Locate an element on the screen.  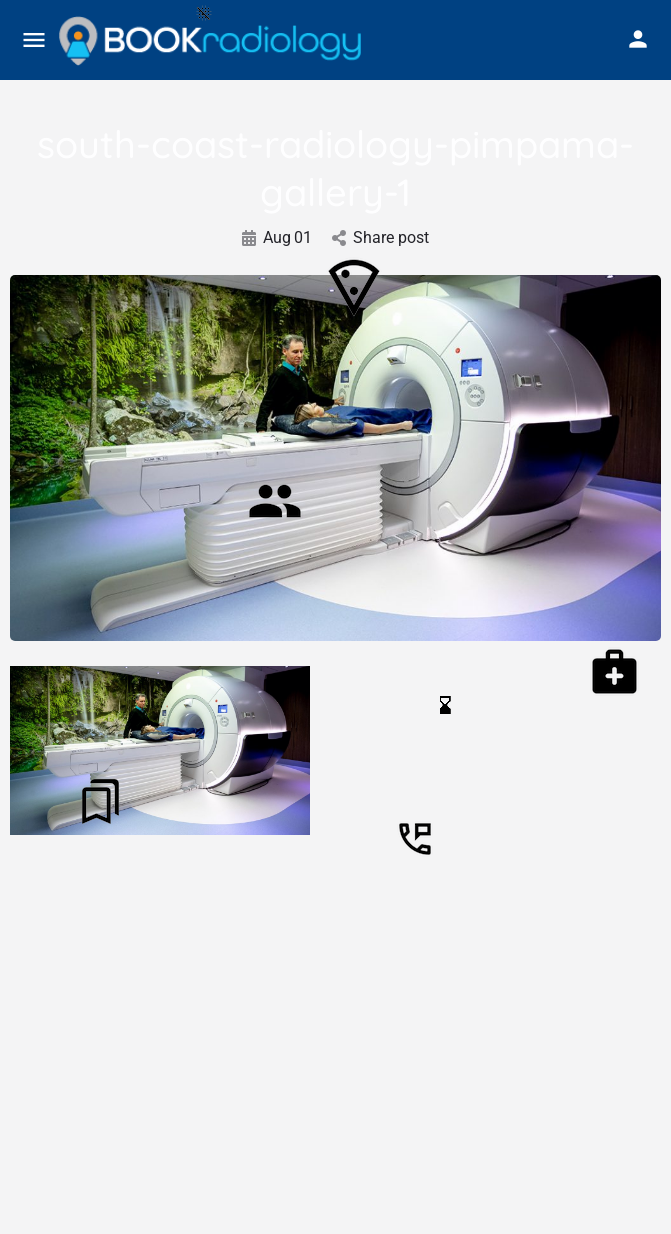
access voicemail or phone messages is located at coordinates (415, 839).